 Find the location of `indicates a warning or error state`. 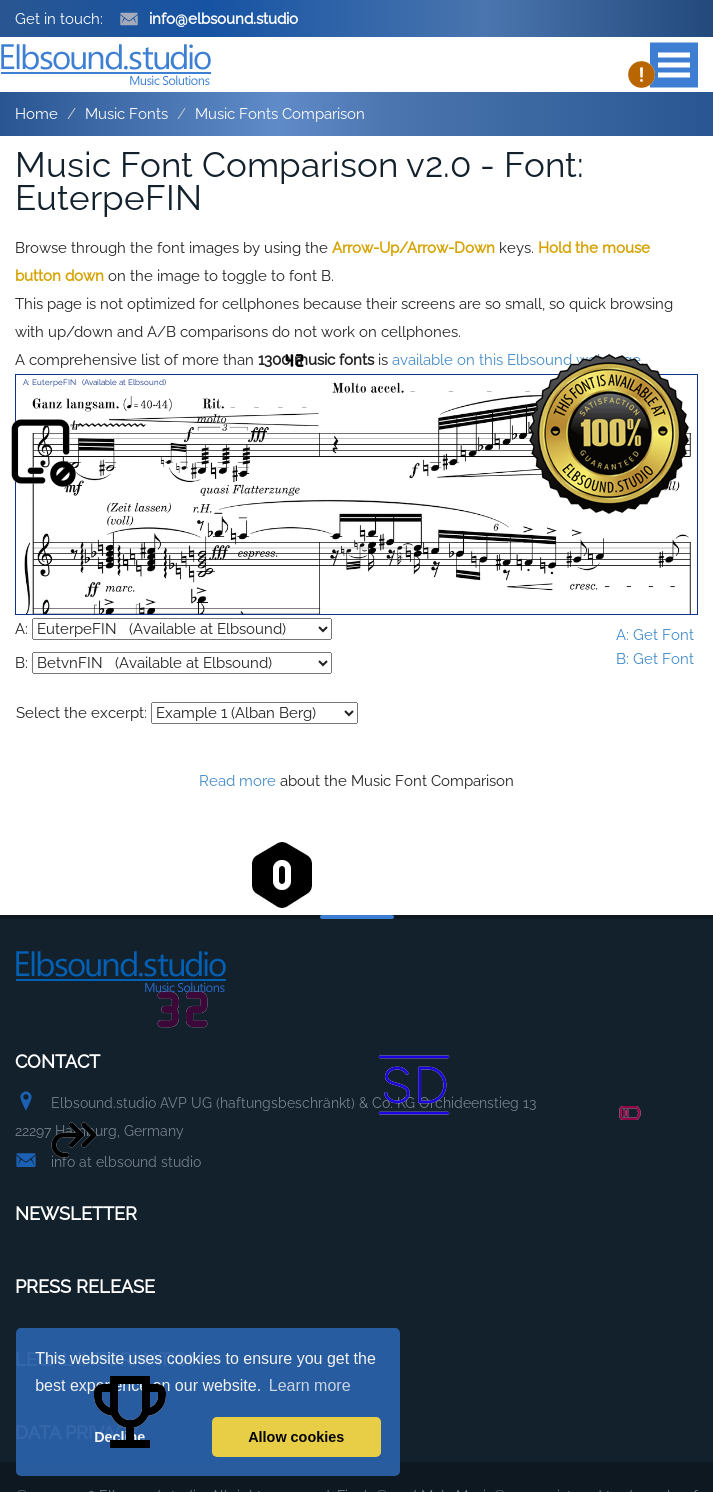

indicates a warning or error state is located at coordinates (641, 74).